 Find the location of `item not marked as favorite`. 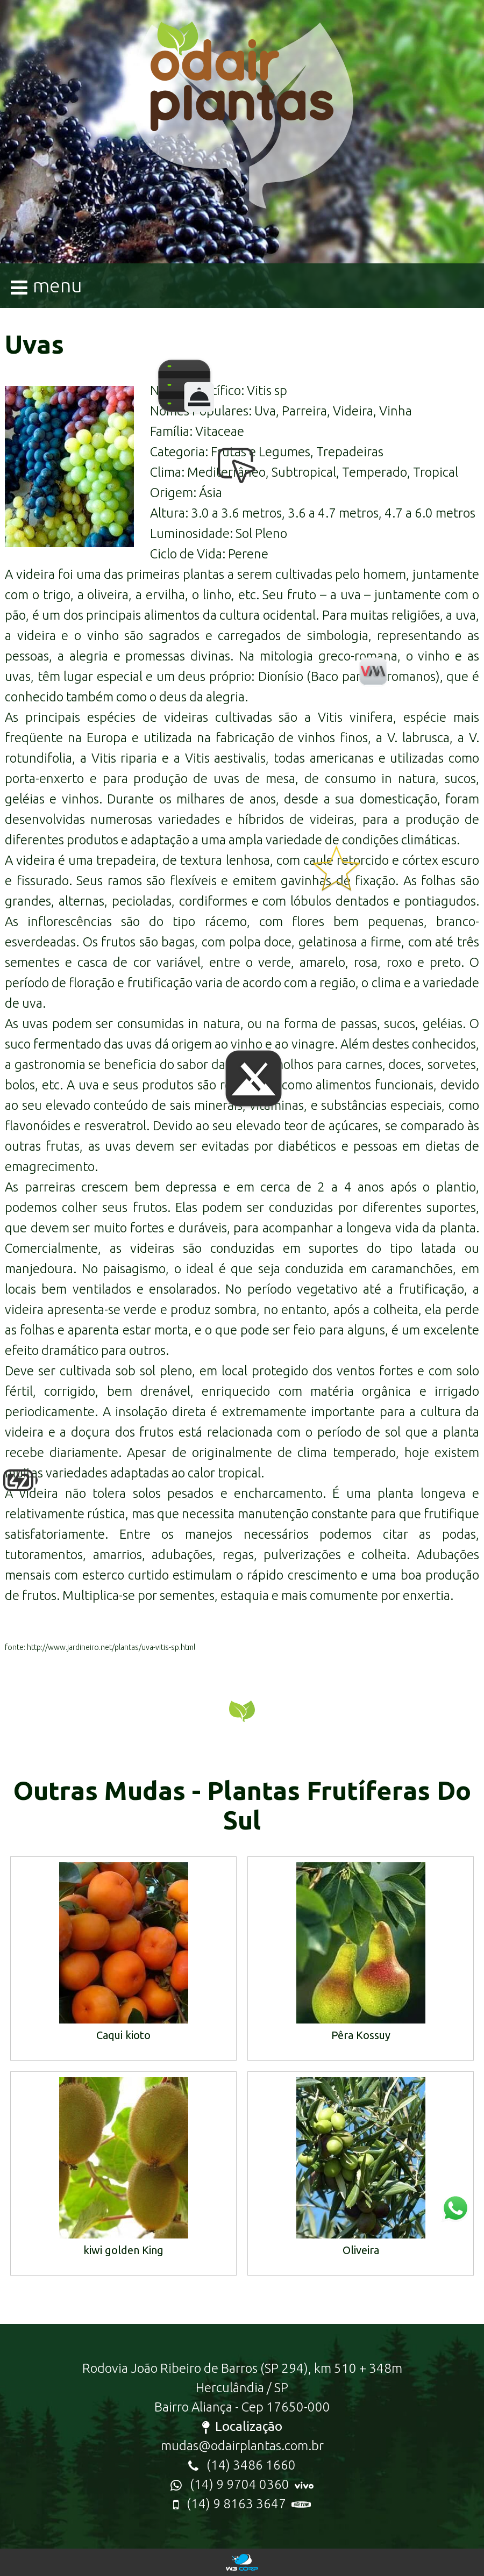

item not marked as favorite is located at coordinates (336, 869).